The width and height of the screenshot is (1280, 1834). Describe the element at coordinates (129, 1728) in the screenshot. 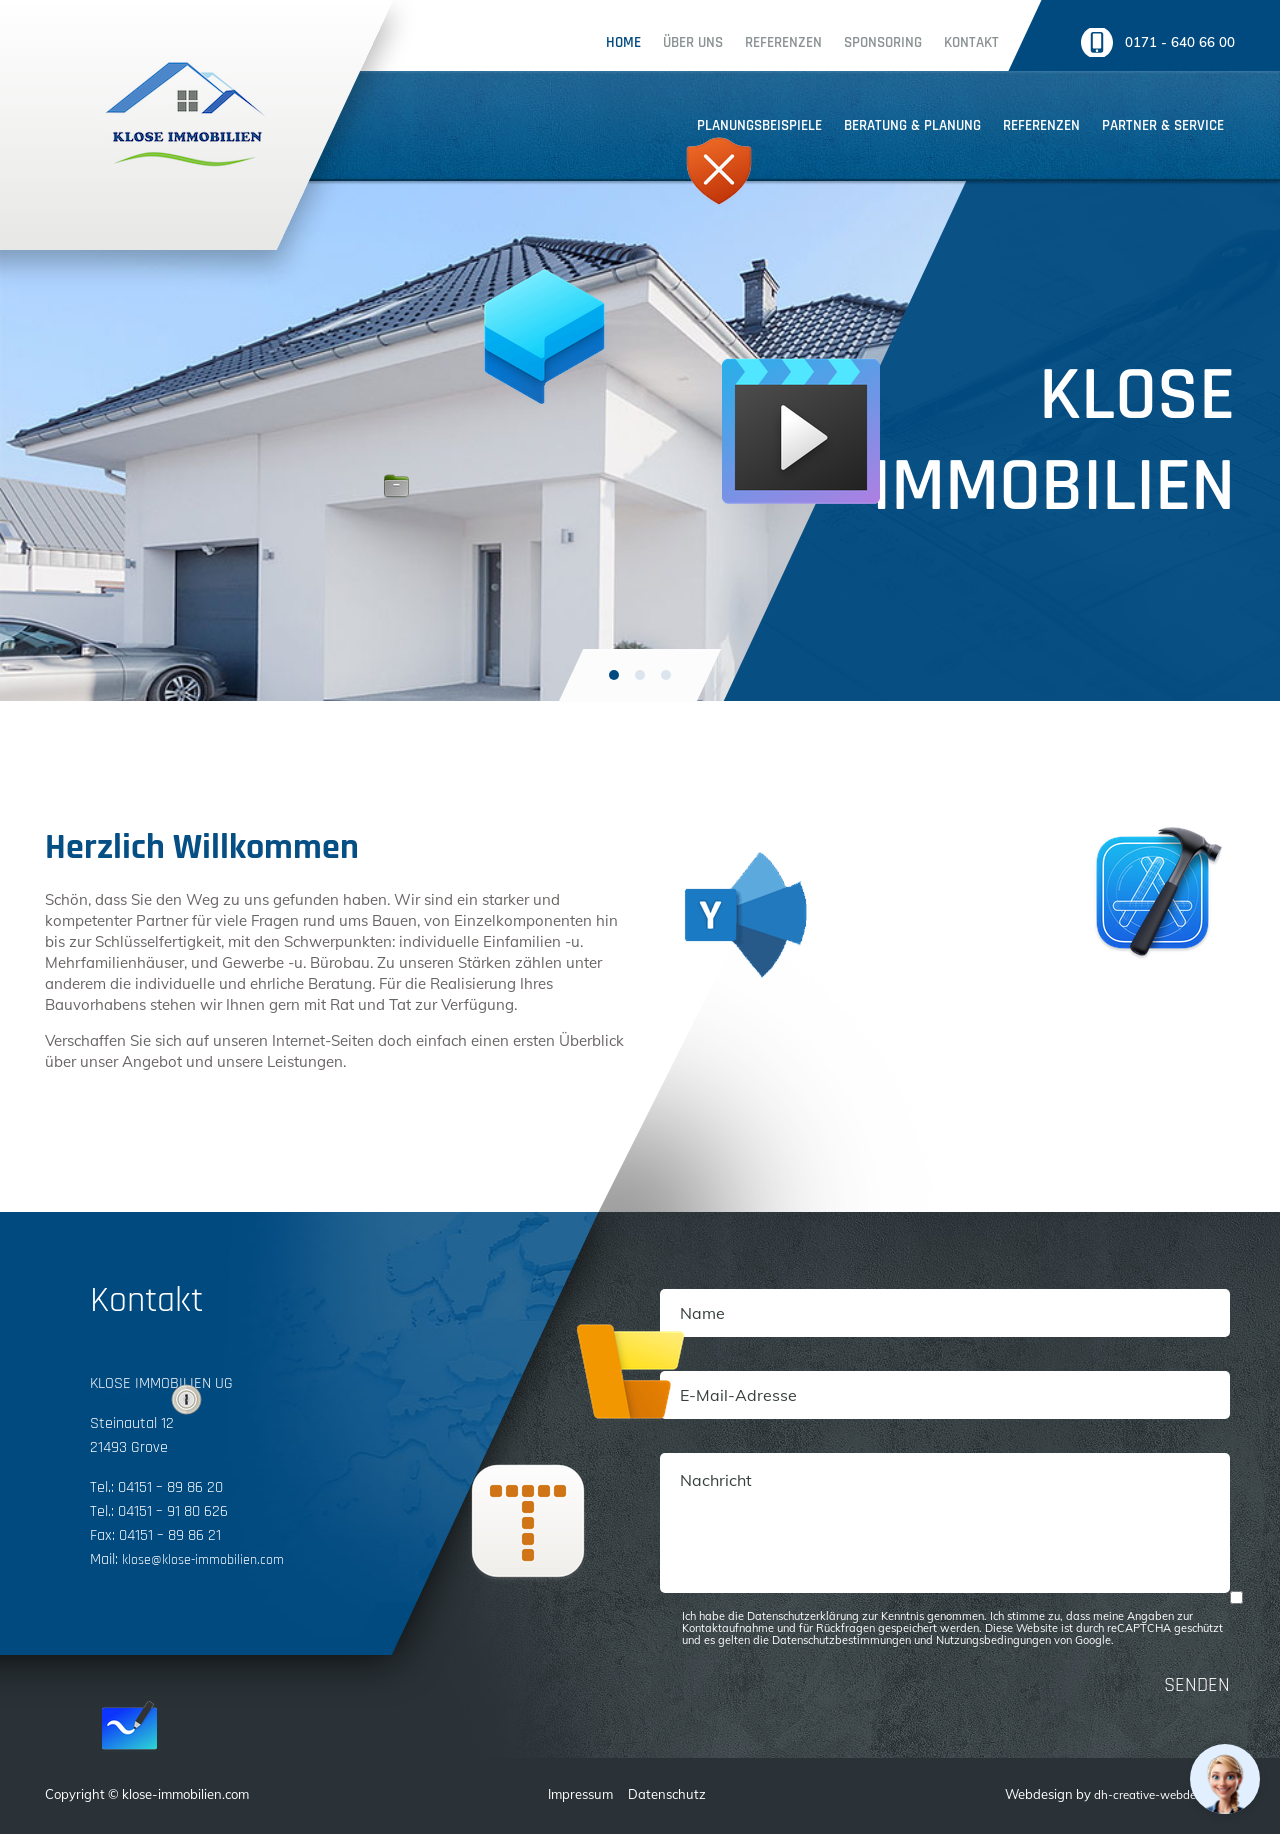

I see `open the whiteboard app` at that location.